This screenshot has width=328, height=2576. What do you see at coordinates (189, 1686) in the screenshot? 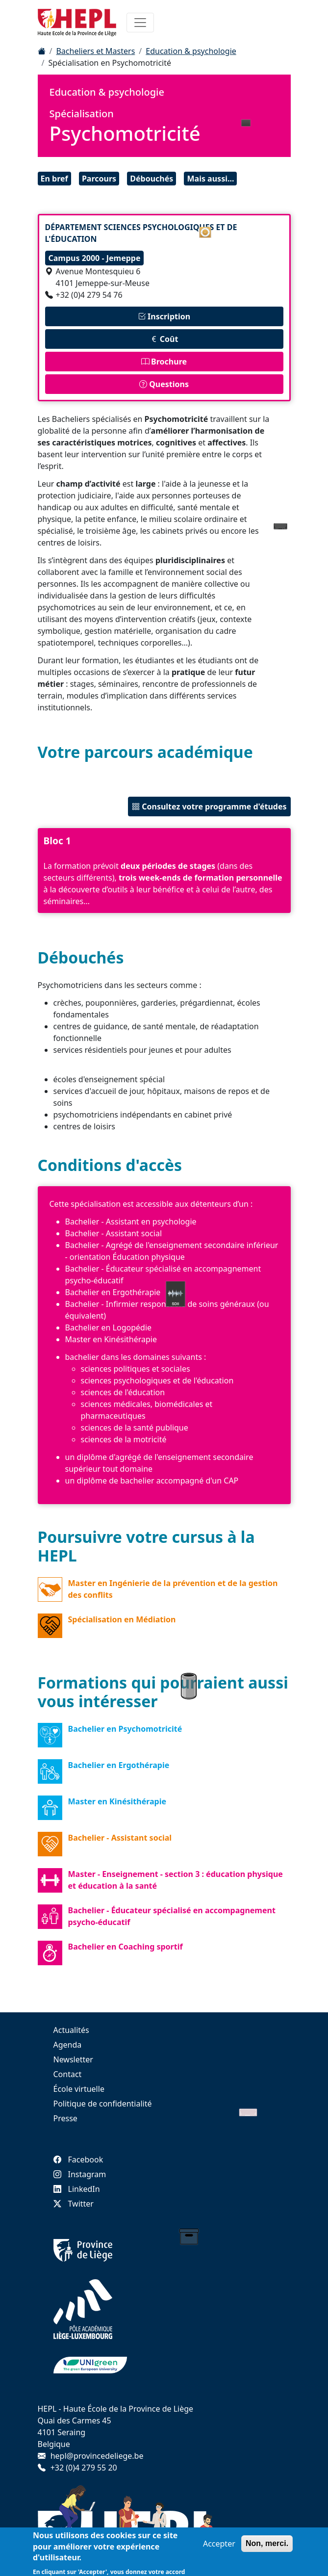
I see `mac pro (cylinder model) in finder sidebar` at bounding box center [189, 1686].